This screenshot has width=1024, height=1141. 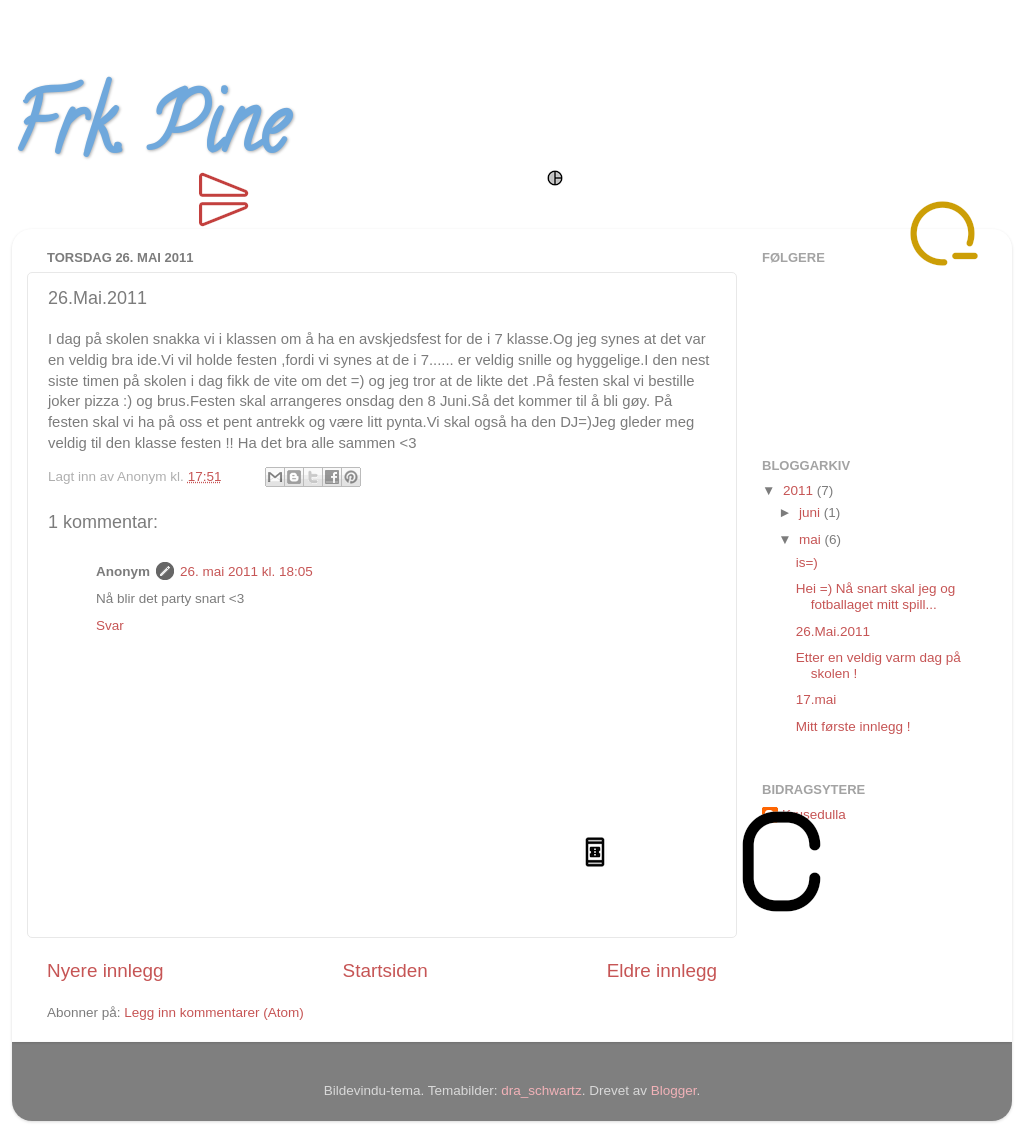 What do you see at coordinates (221, 199) in the screenshot?
I see `flip image vertically` at bounding box center [221, 199].